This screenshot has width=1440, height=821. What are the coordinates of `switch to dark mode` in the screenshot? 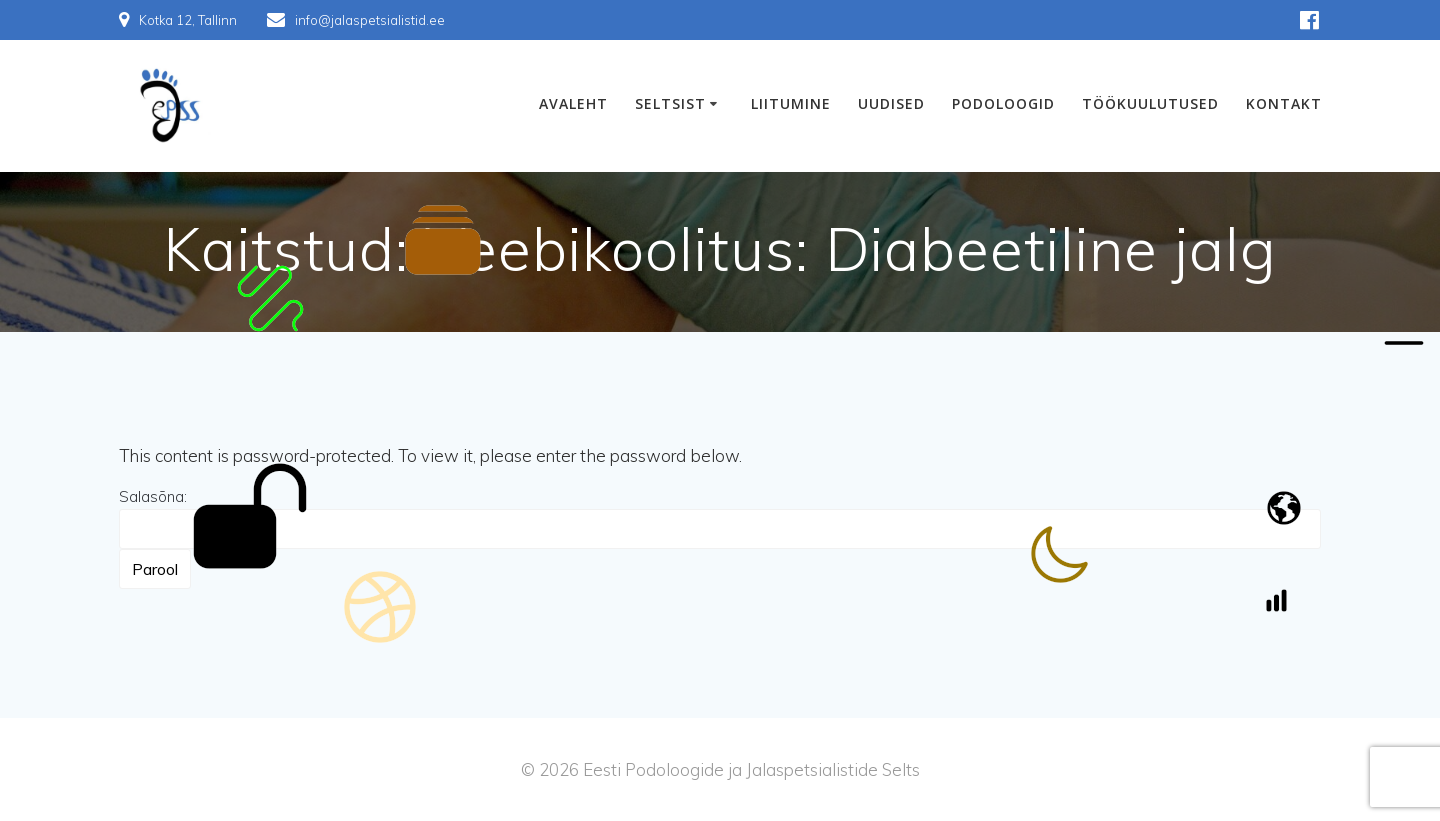 It's located at (1058, 555).